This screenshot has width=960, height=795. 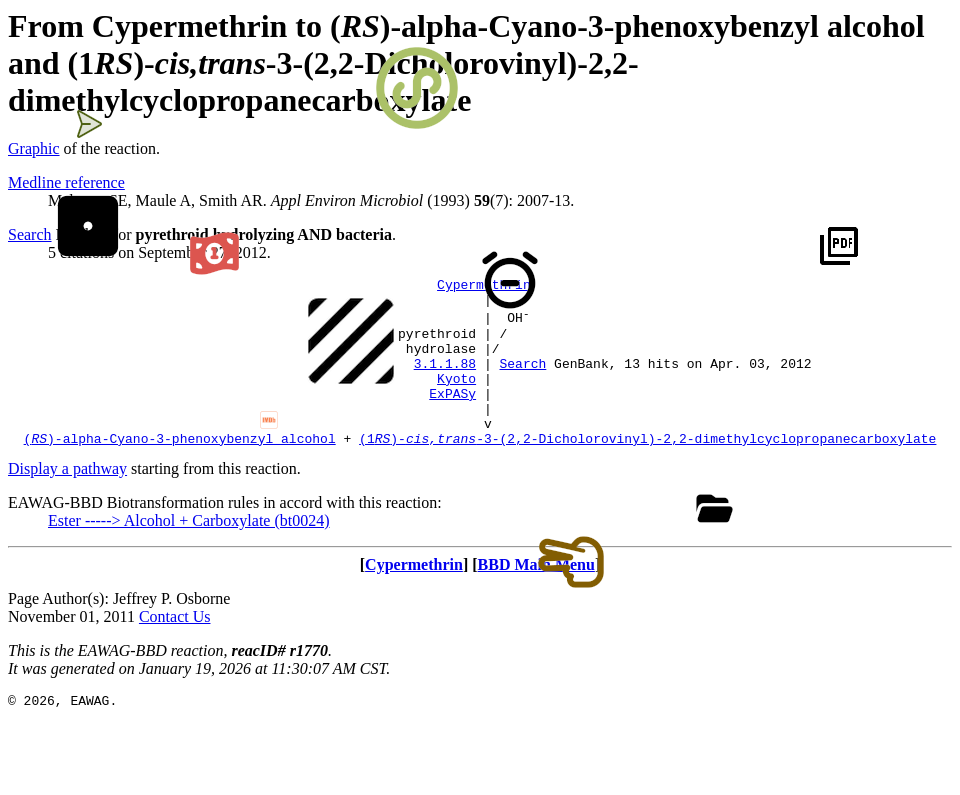 What do you see at coordinates (88, 124) in the screenshot?
I see `send message` at bounding box center [88, 124].